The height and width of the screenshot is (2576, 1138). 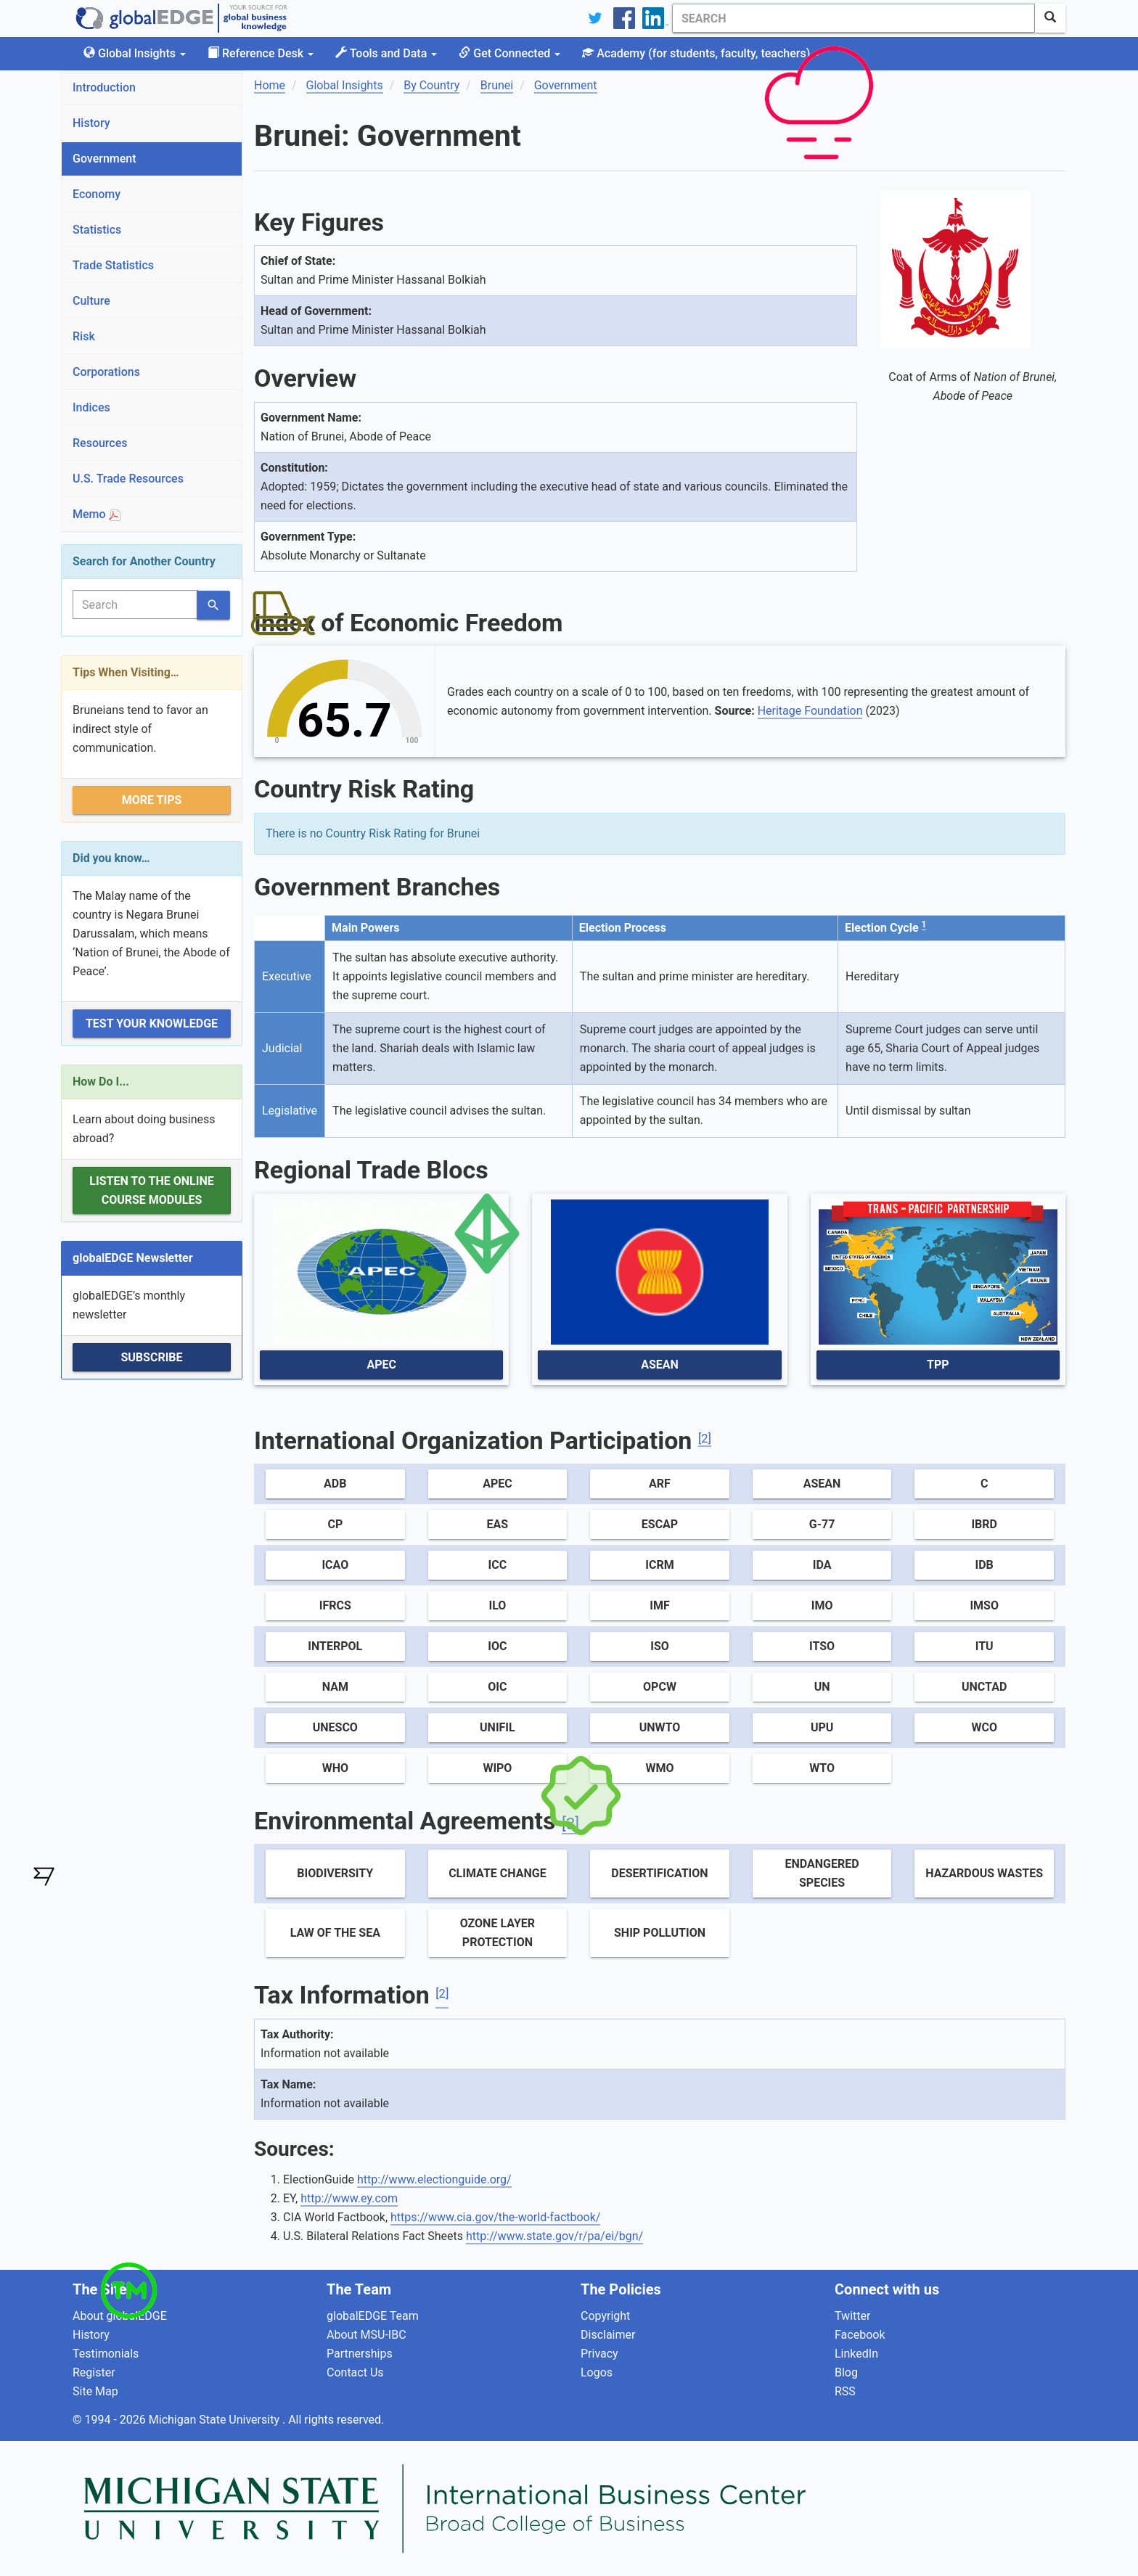 What do you see at coordinates (43, 1875) in the screenshot?
I see `flag or bookmark an item` at bounding box center [43, 1875].